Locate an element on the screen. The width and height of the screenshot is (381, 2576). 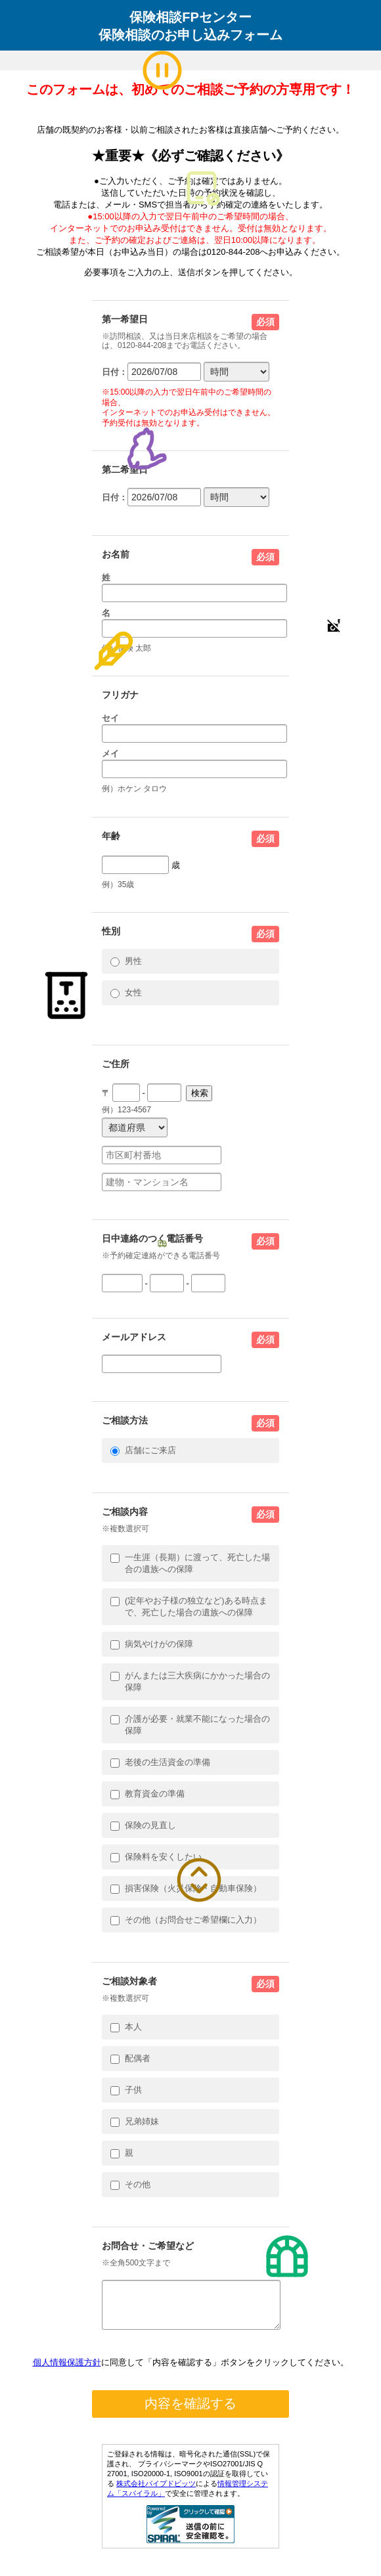
compose a new message or note is located at coordinates (114, 651).